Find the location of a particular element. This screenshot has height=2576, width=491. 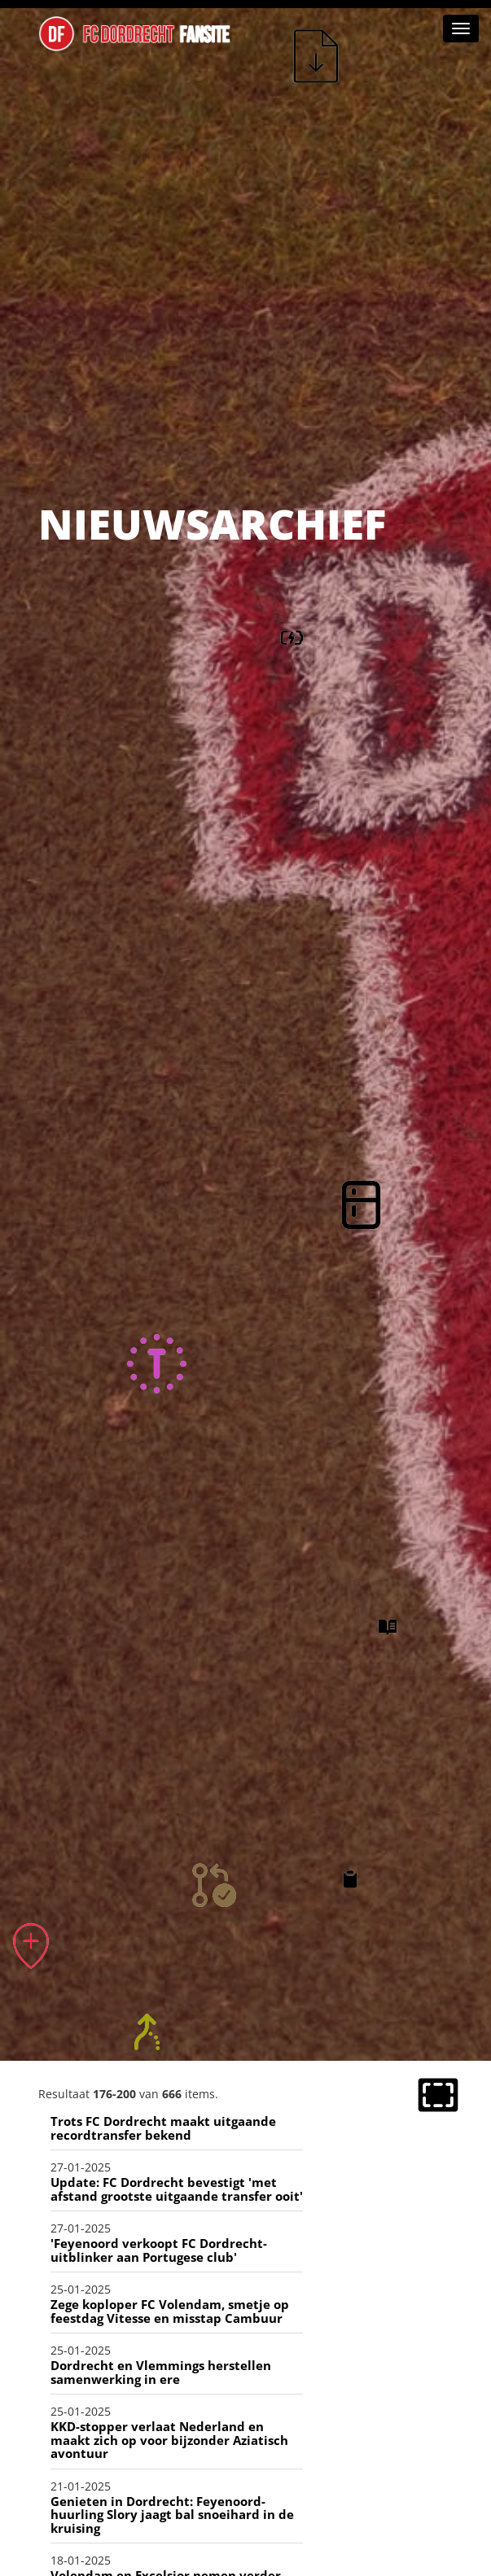

access kitchen appliance controls is located at coordinates (361, 1205).